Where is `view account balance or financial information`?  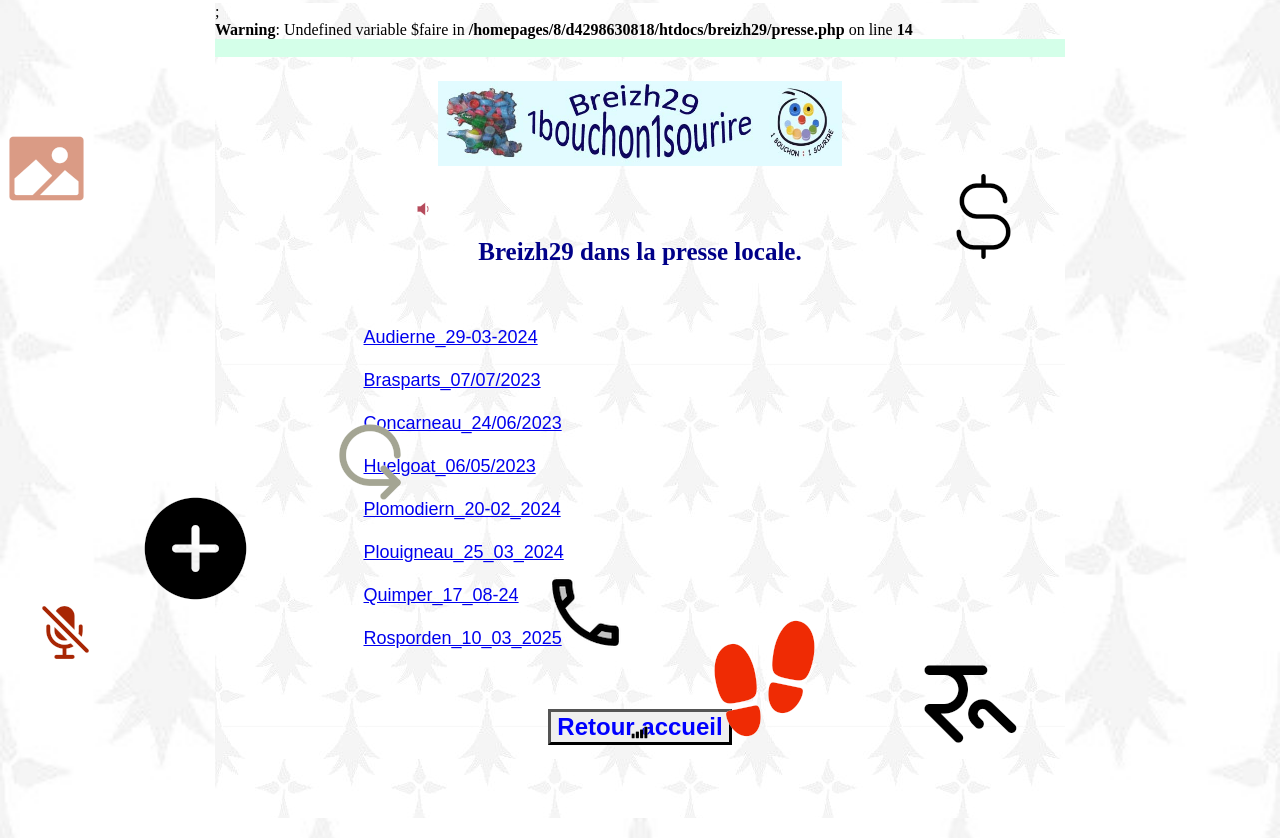 view account balance or financial information is located at coordinates (983, 216).